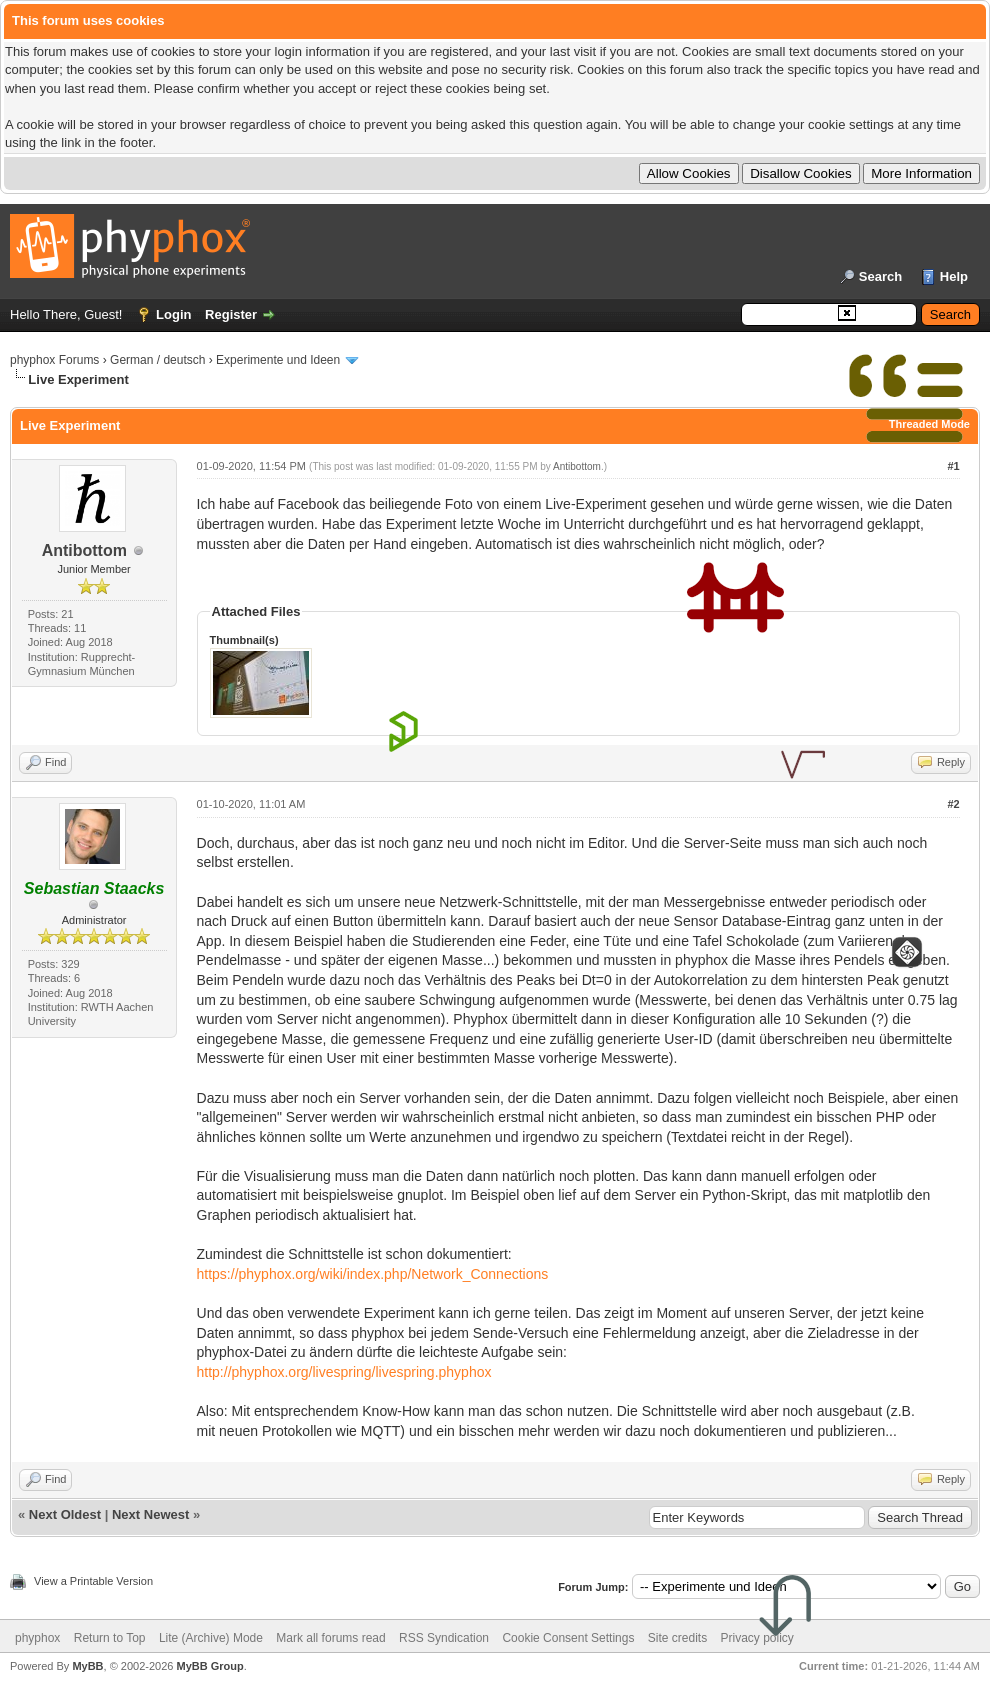 The height and width of the screenshot is (1706, 990). Describe the element at coordinates (403, 731) in the screenshot. I see `open Printables 3D printing community` at that location.